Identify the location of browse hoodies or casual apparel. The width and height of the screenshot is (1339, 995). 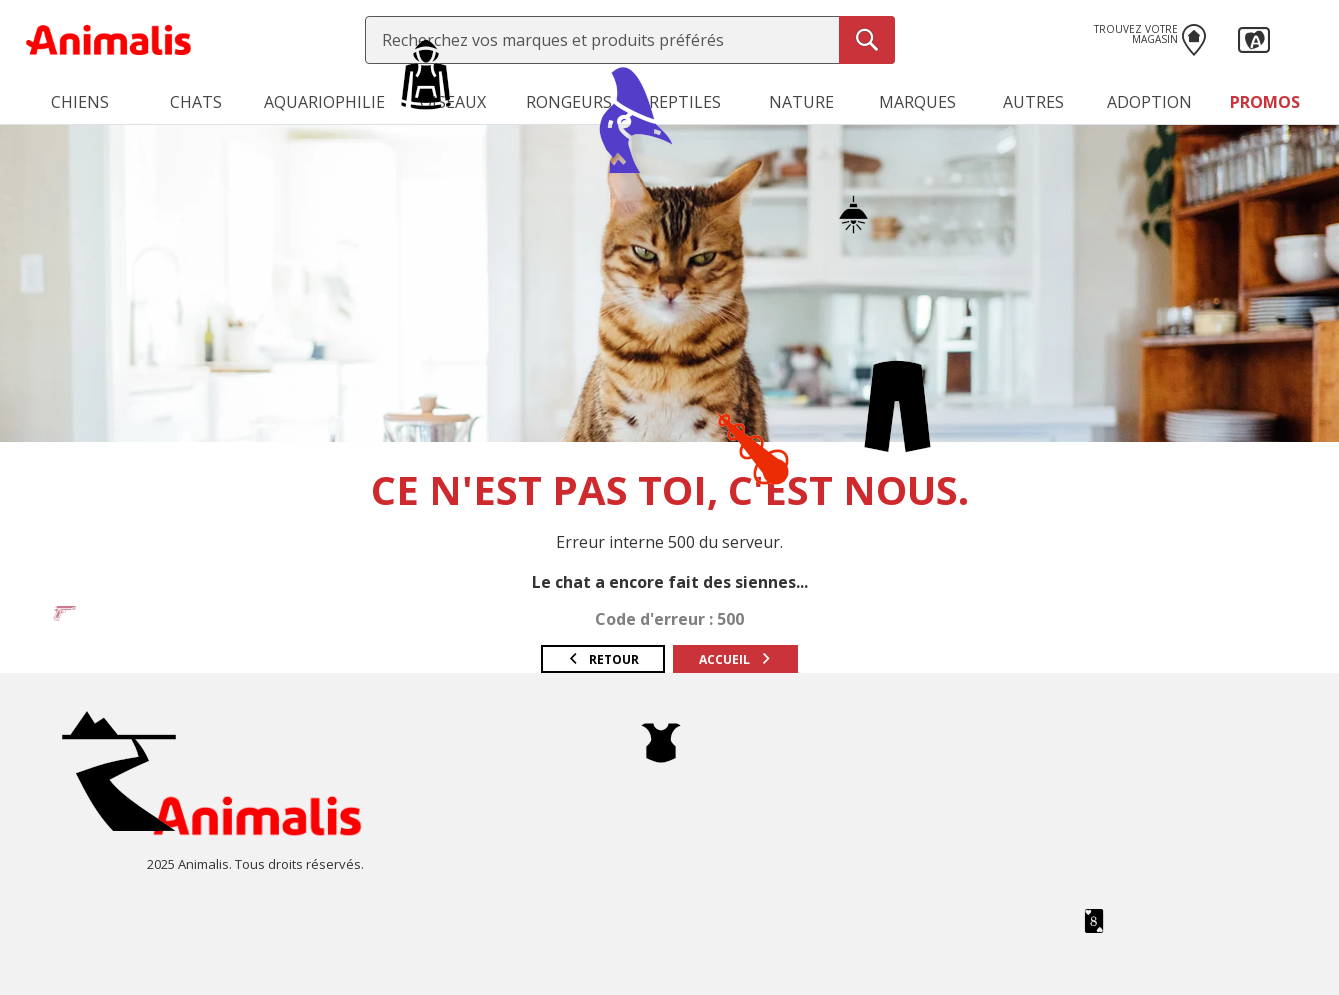
(426, 74).